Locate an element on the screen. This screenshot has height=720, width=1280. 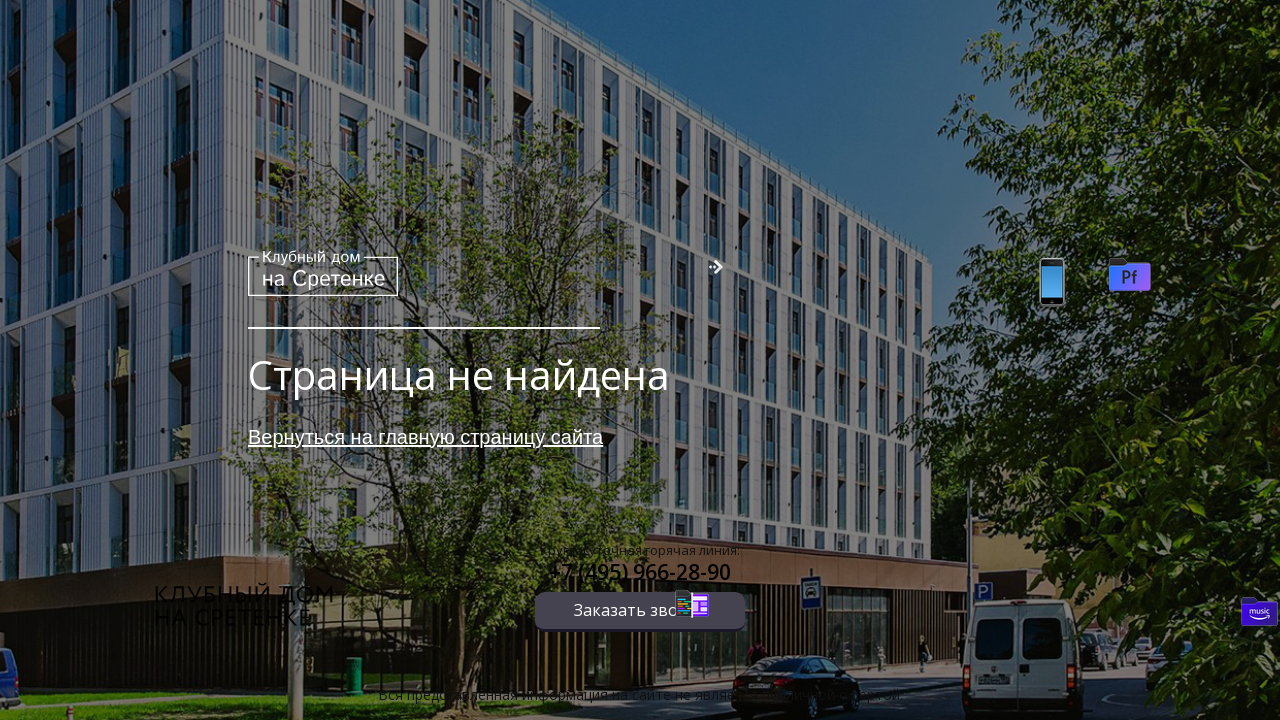
go back to the previous screen or page is located at coordinates (716, 267).